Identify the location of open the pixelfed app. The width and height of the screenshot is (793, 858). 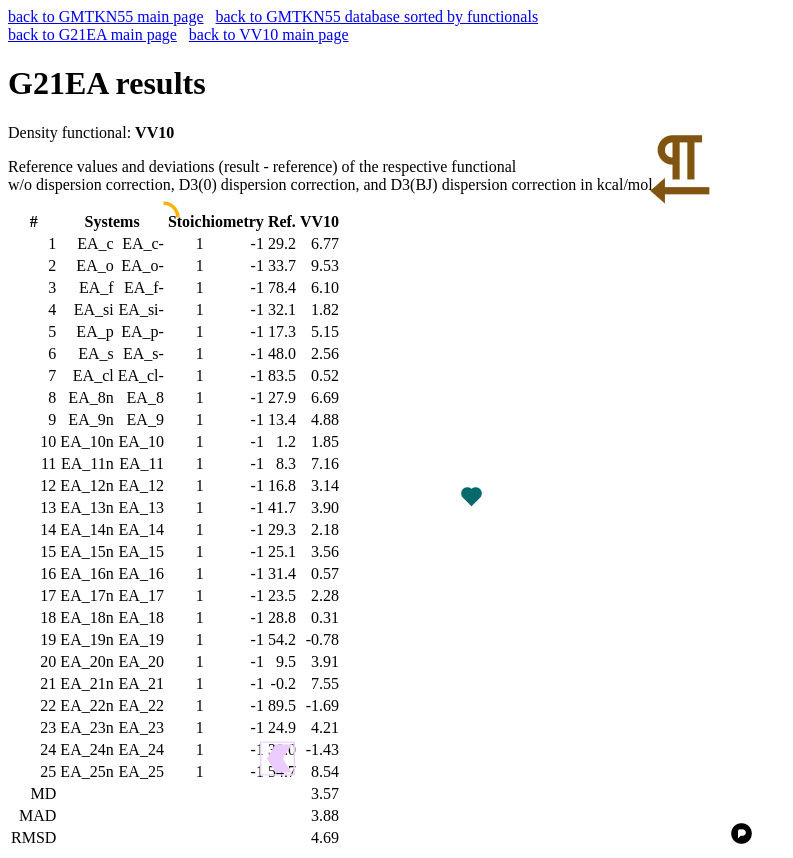
(741, 833).